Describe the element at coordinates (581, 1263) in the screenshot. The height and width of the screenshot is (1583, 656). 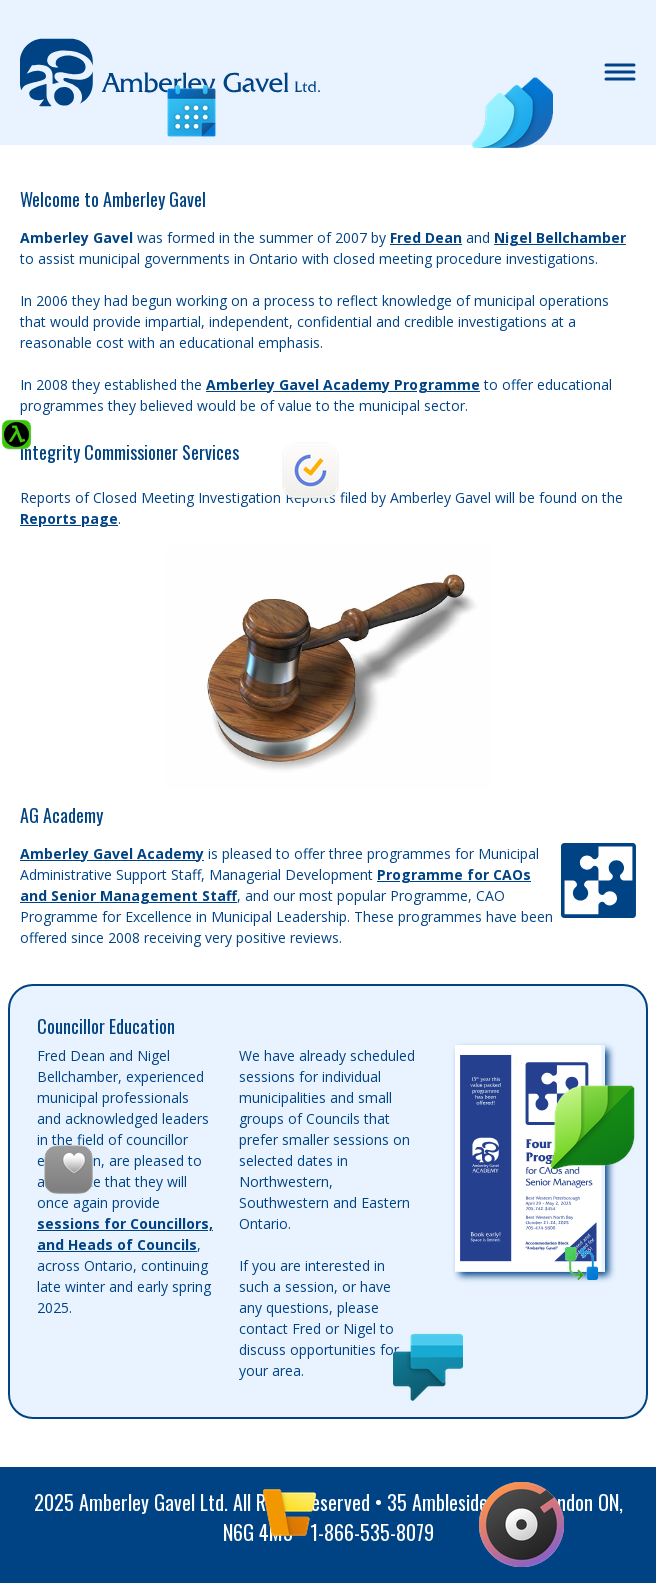
I see `indicates an active connection between two devices or services` at that location.